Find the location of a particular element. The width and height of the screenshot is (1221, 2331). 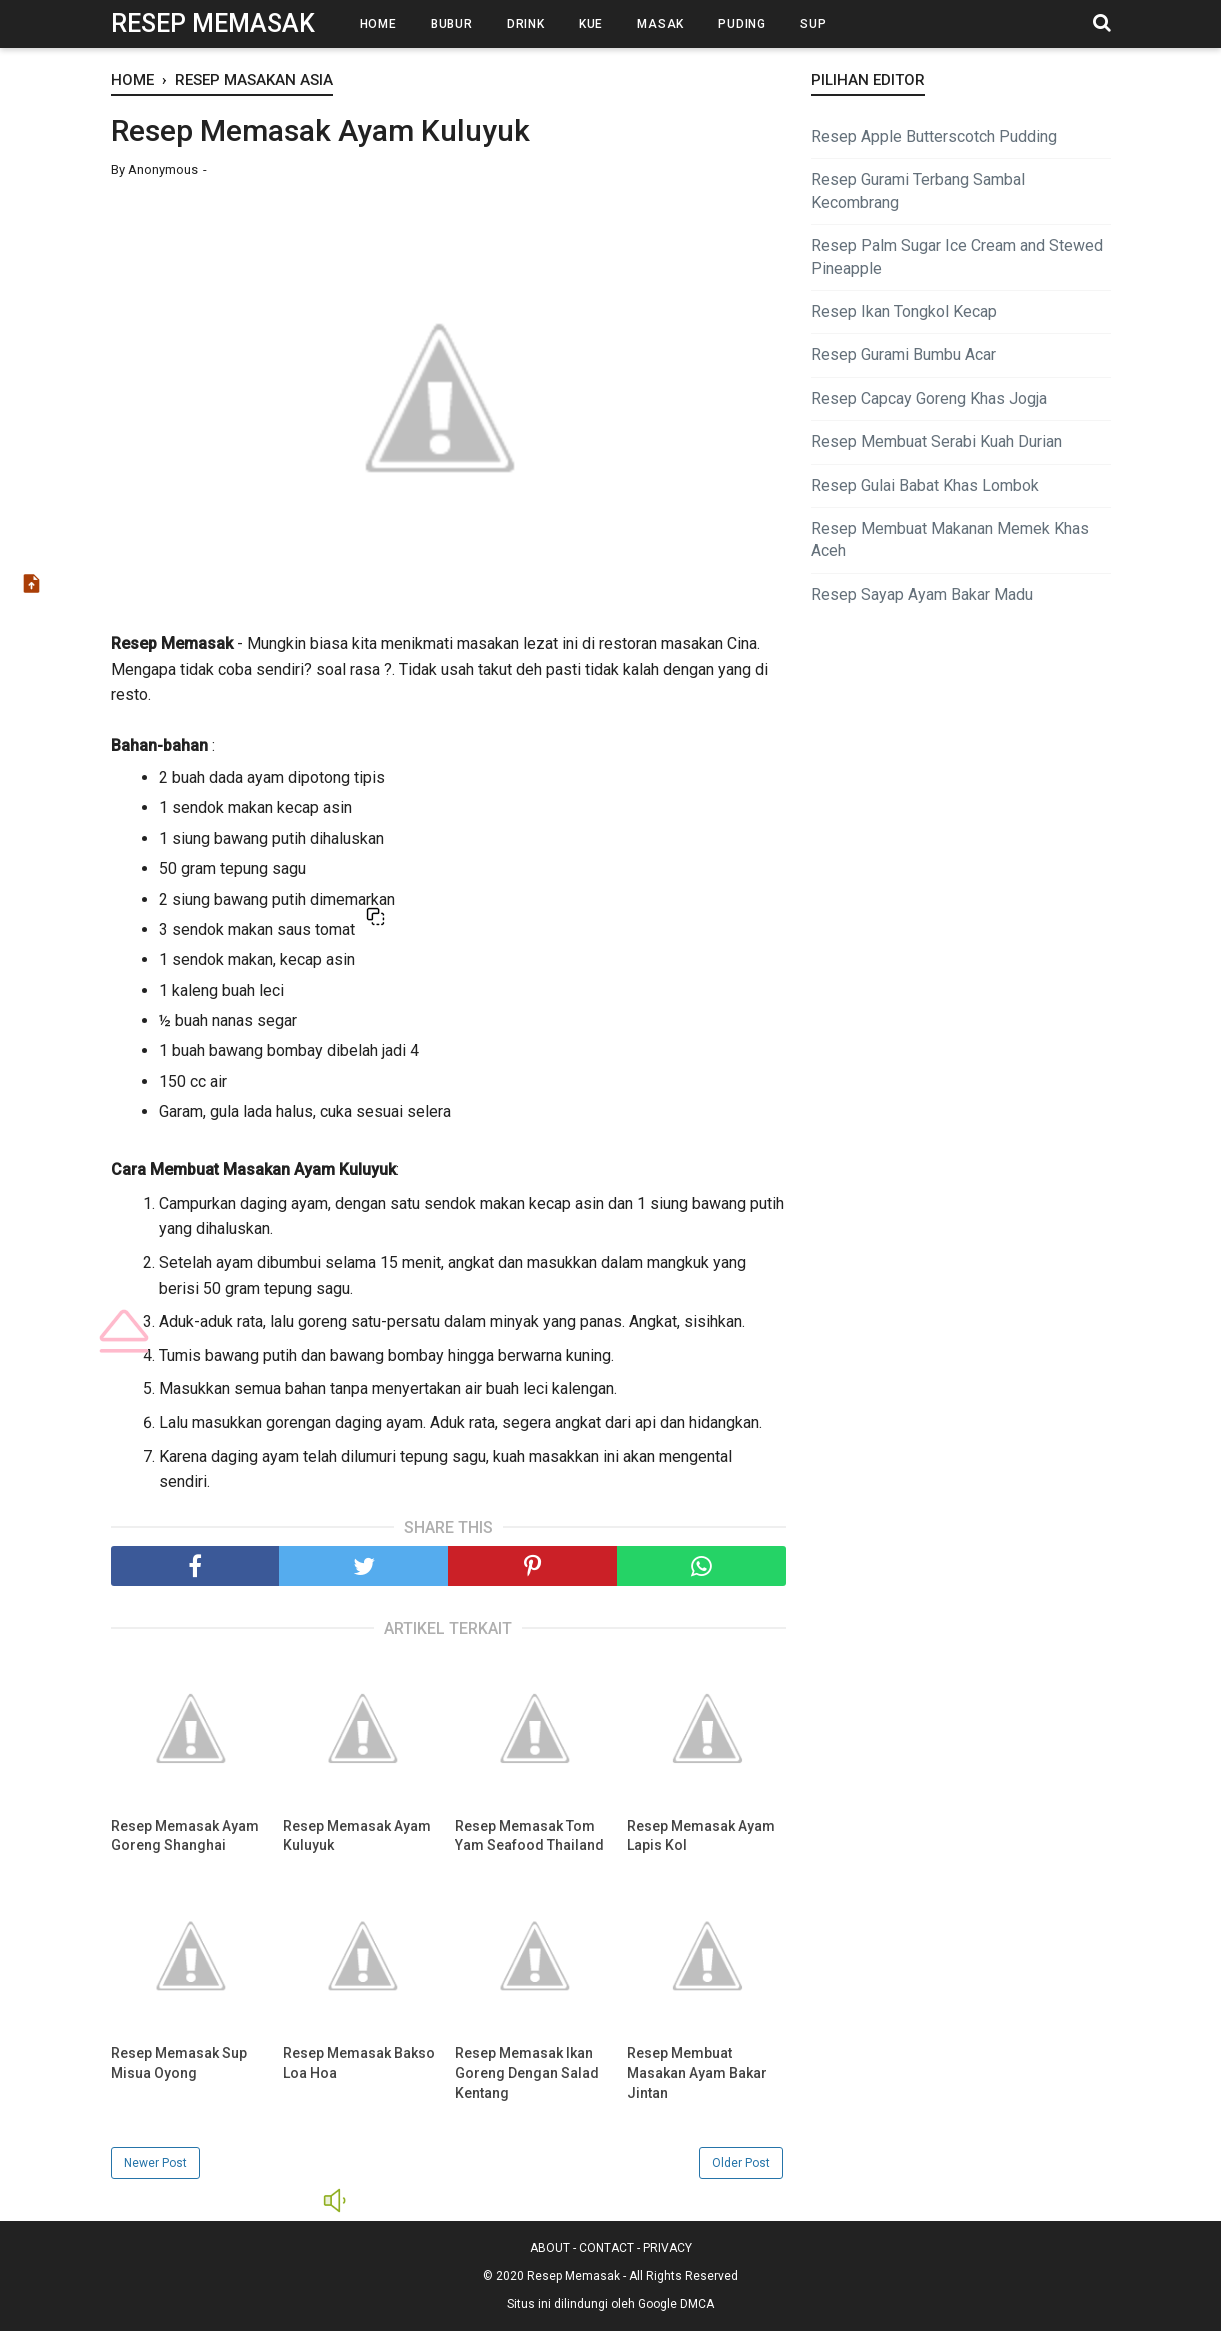

upload a file is located at coordinates (31, 583).